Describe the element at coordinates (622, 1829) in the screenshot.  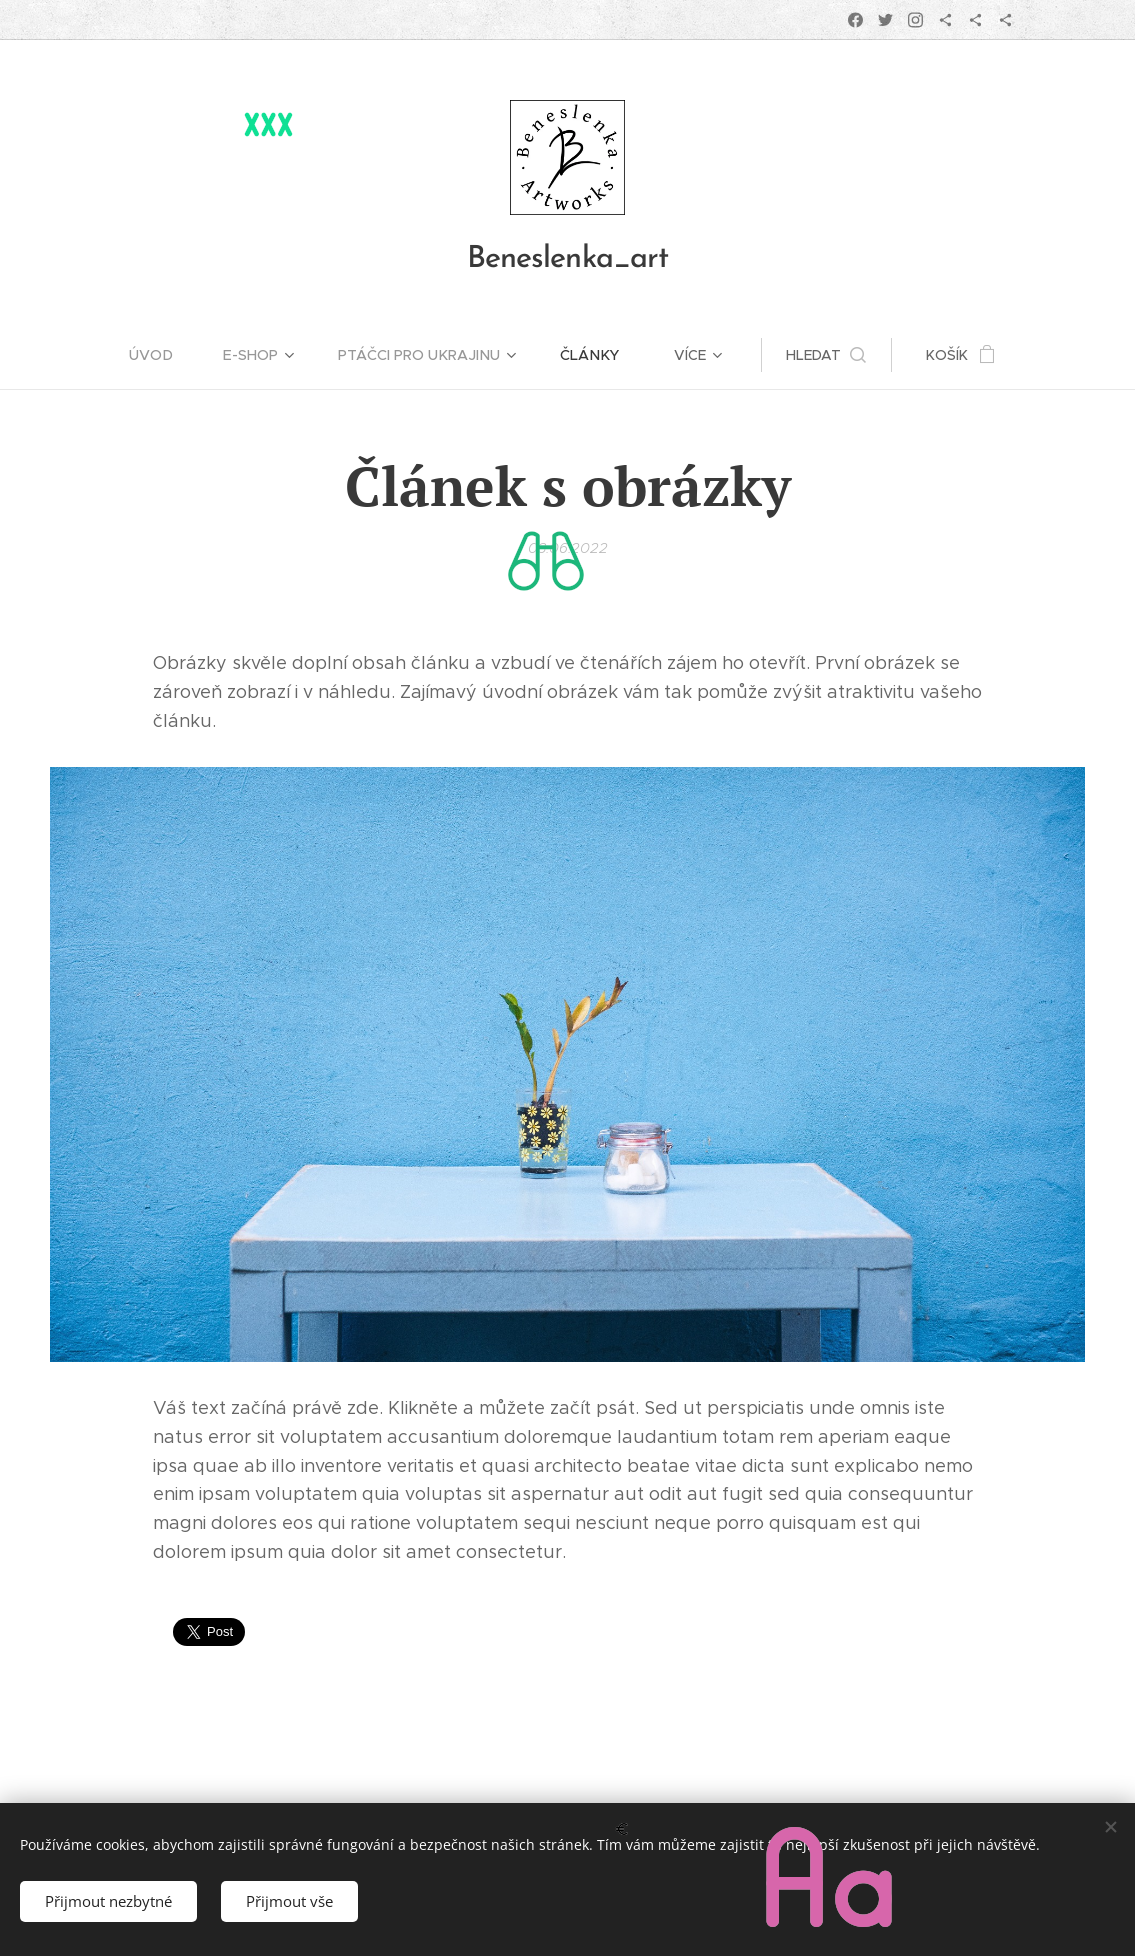
I see `view prices in euros` at that location.